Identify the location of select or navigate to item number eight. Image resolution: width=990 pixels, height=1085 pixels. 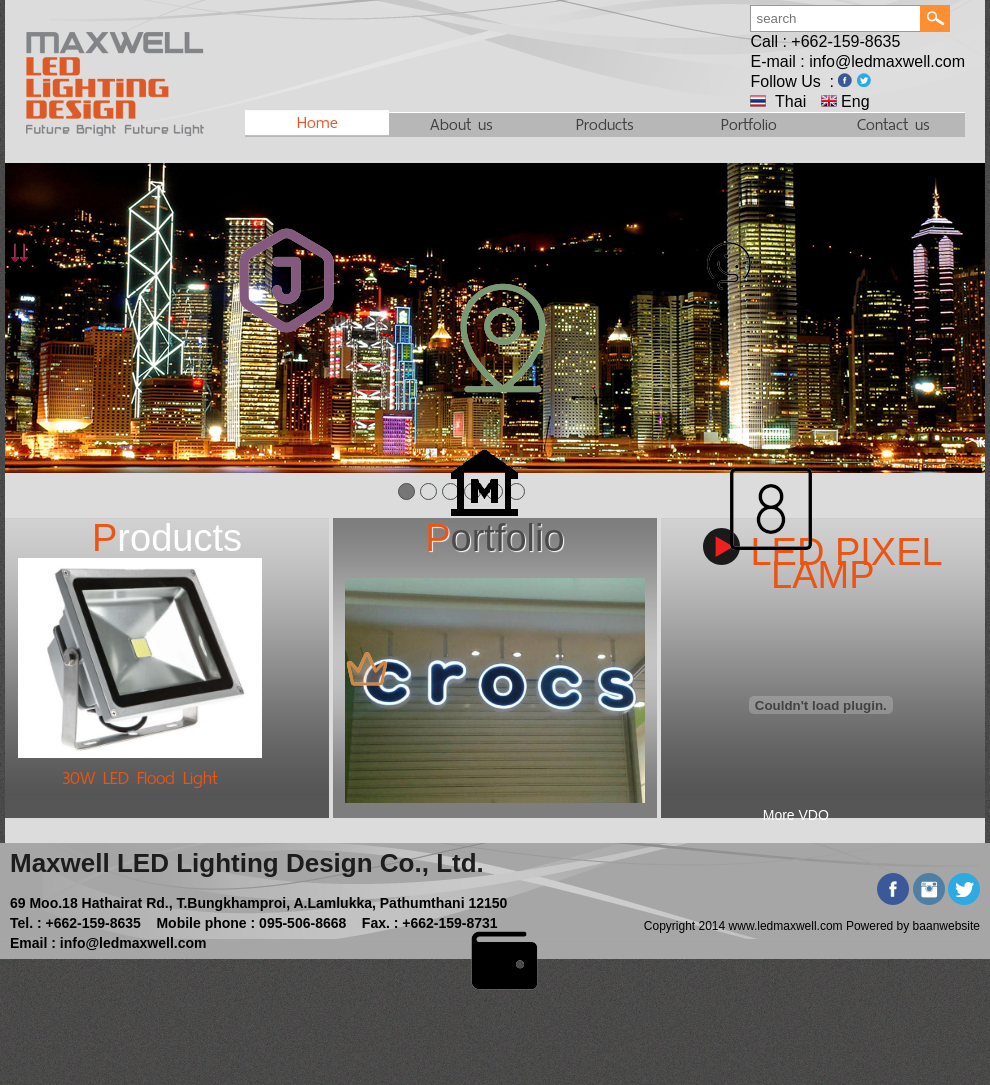
(771, 509).